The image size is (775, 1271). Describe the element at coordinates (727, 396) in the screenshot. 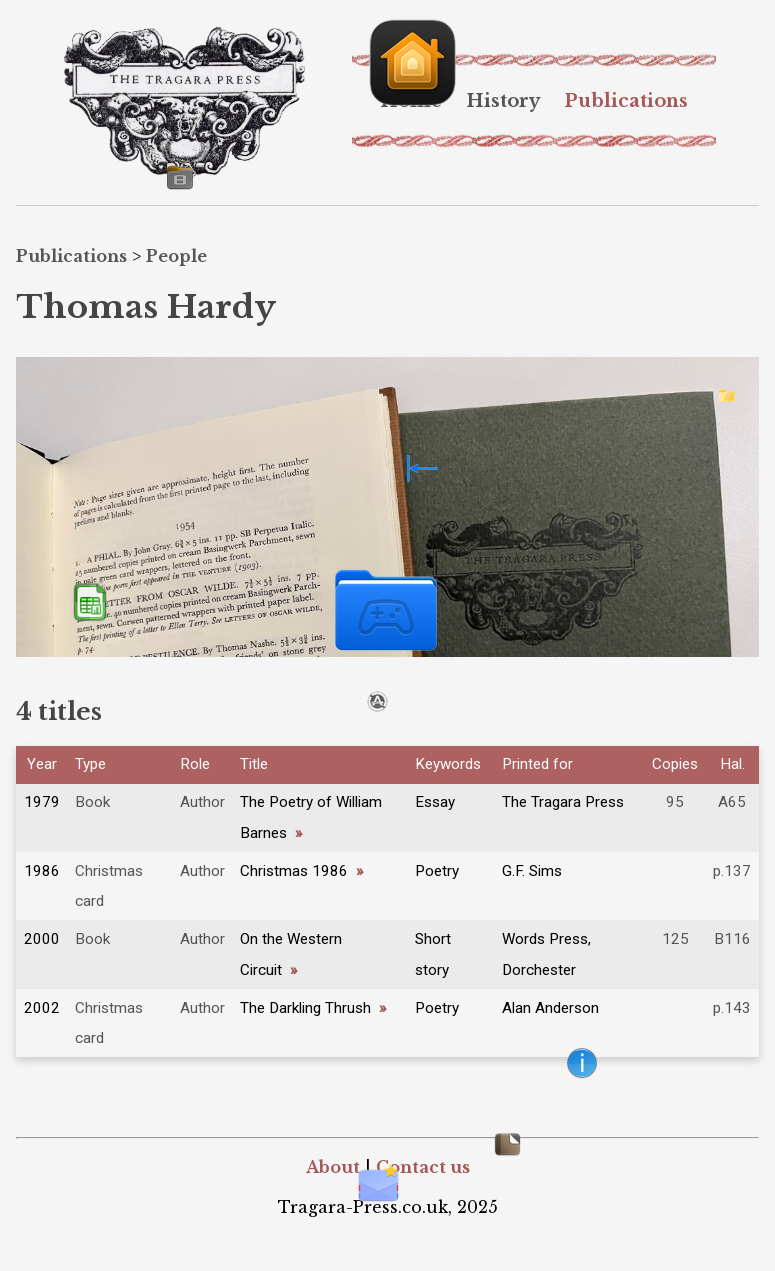

I see `open folder containing pixel art or retro-style files` at that location.